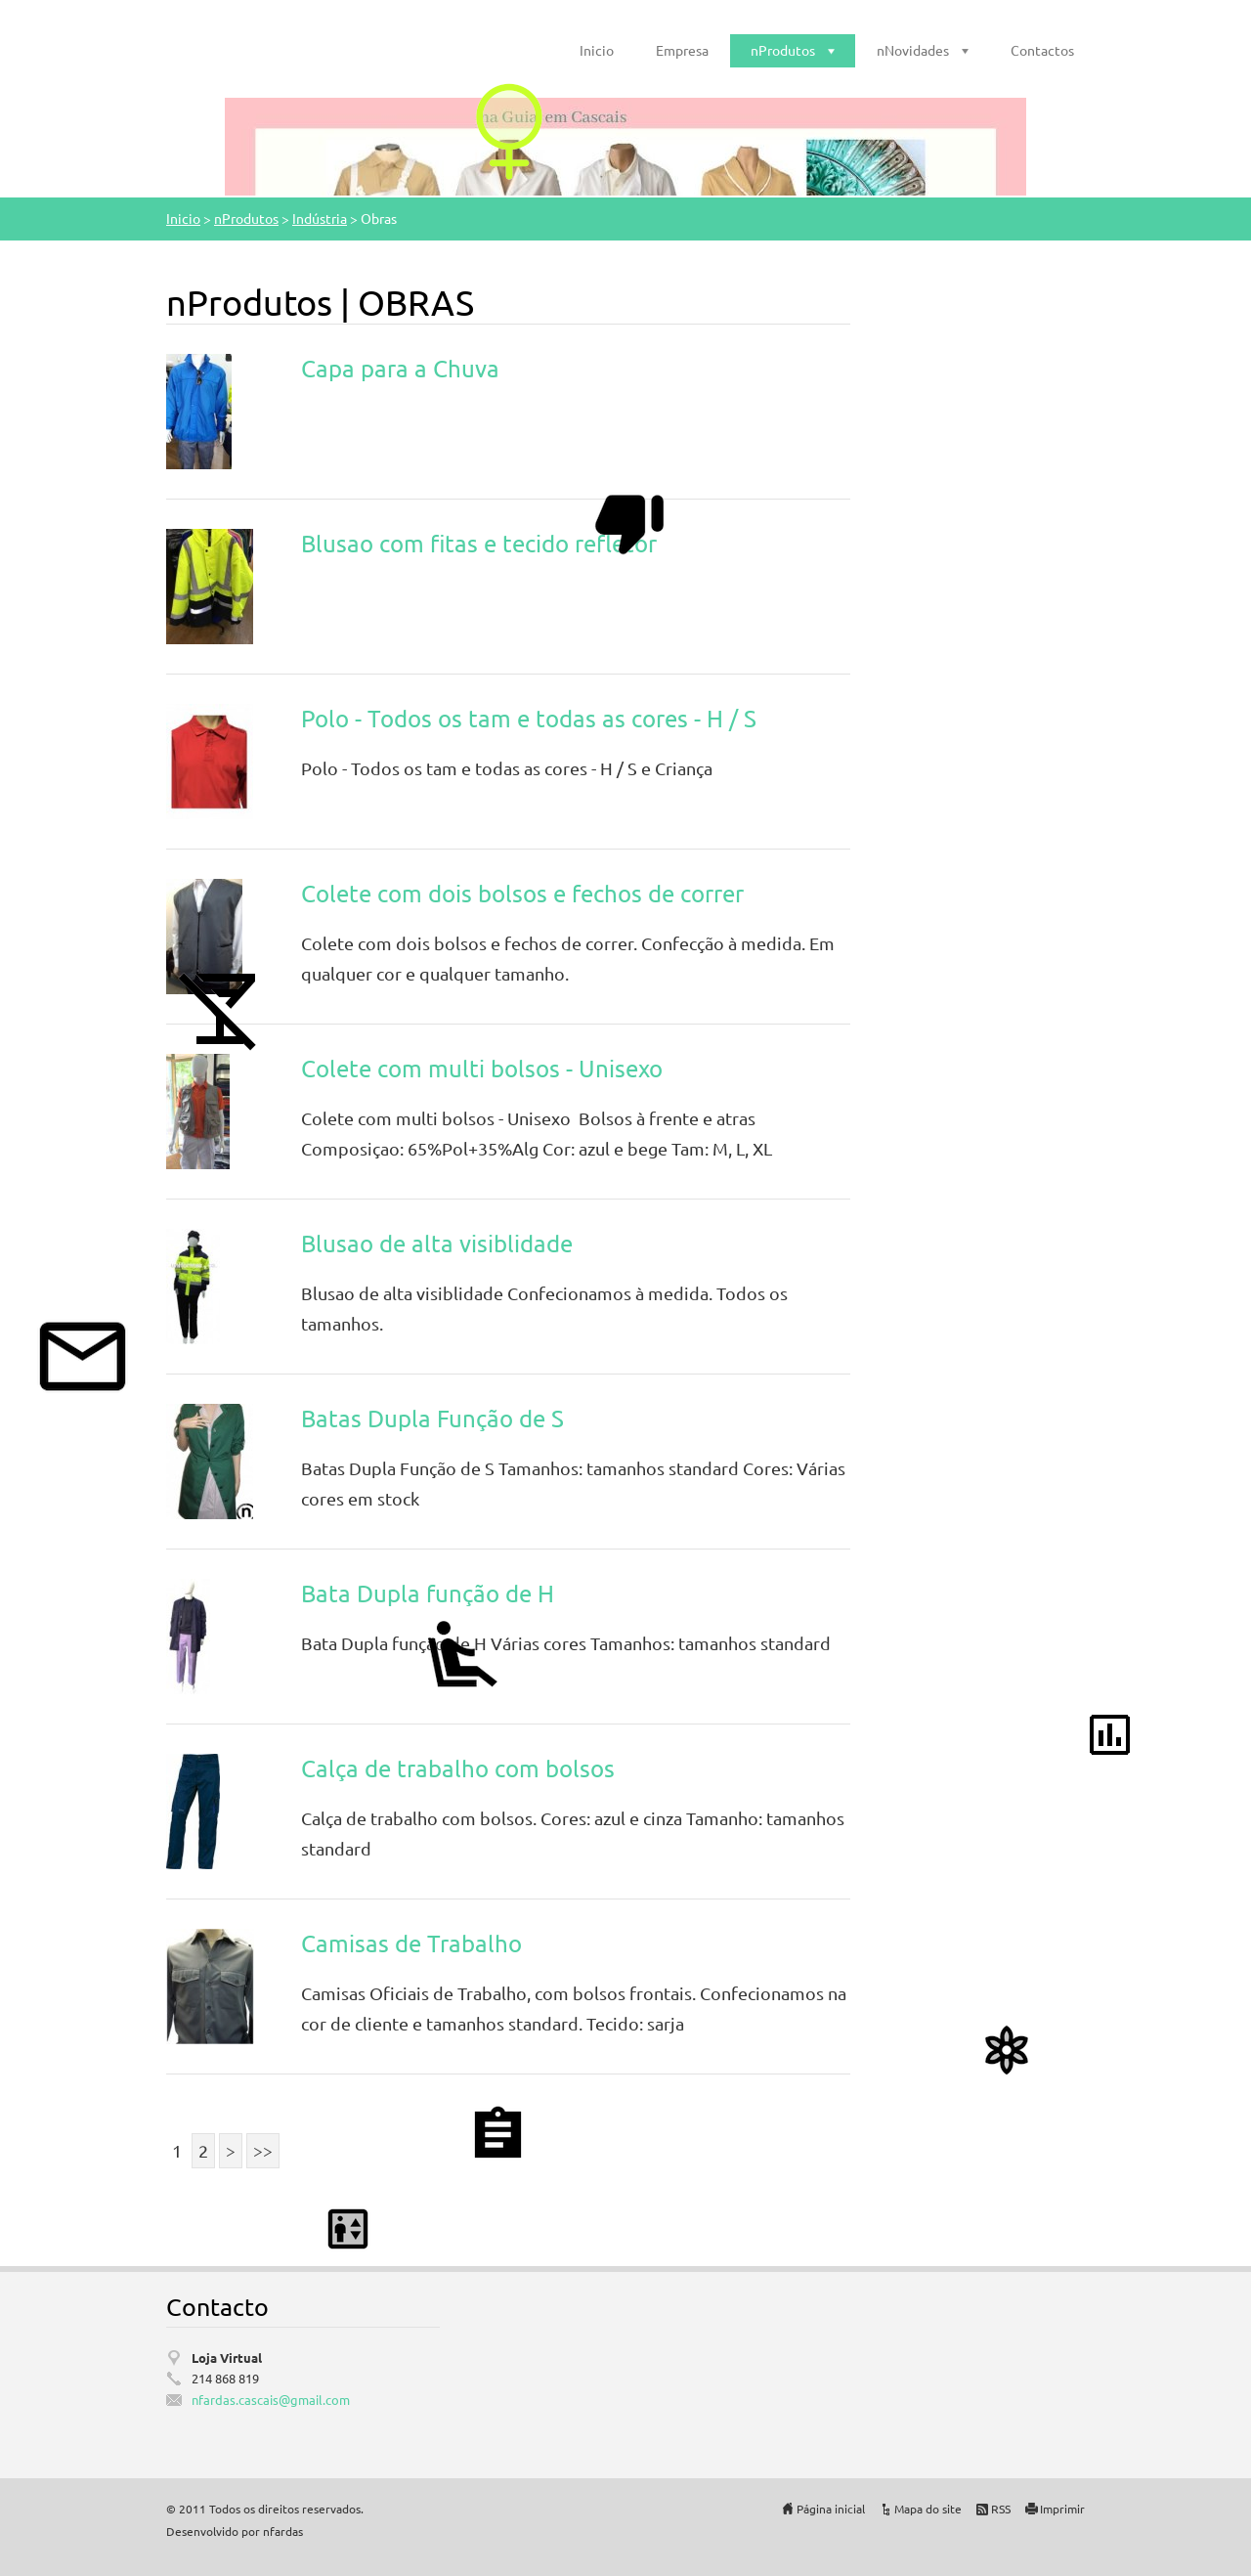 This screenshot has height=2576, width=1251. What do you see at coordinates (82, 1356) in the screenshot?
I see `view unread emails or messages` at bounding box center [82, 1356].